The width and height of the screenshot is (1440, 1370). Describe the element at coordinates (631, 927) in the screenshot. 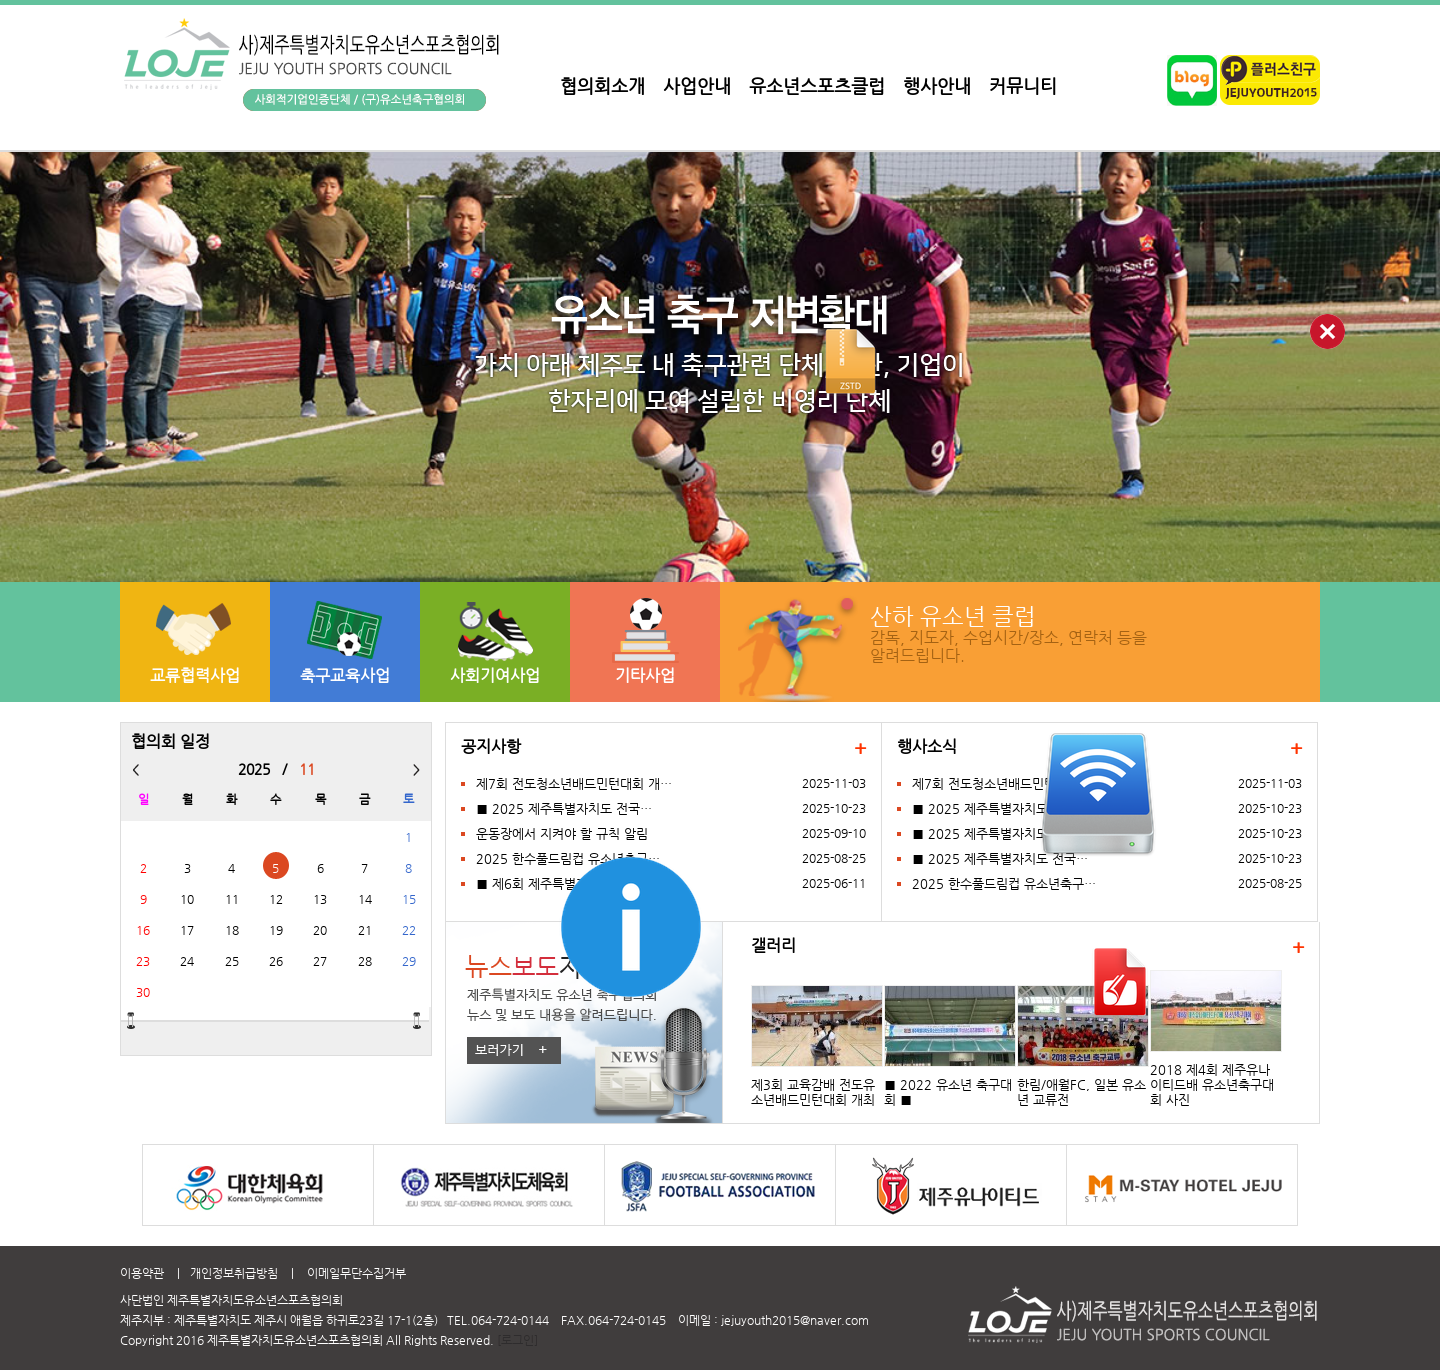

I see `view more information about this item` at that location.